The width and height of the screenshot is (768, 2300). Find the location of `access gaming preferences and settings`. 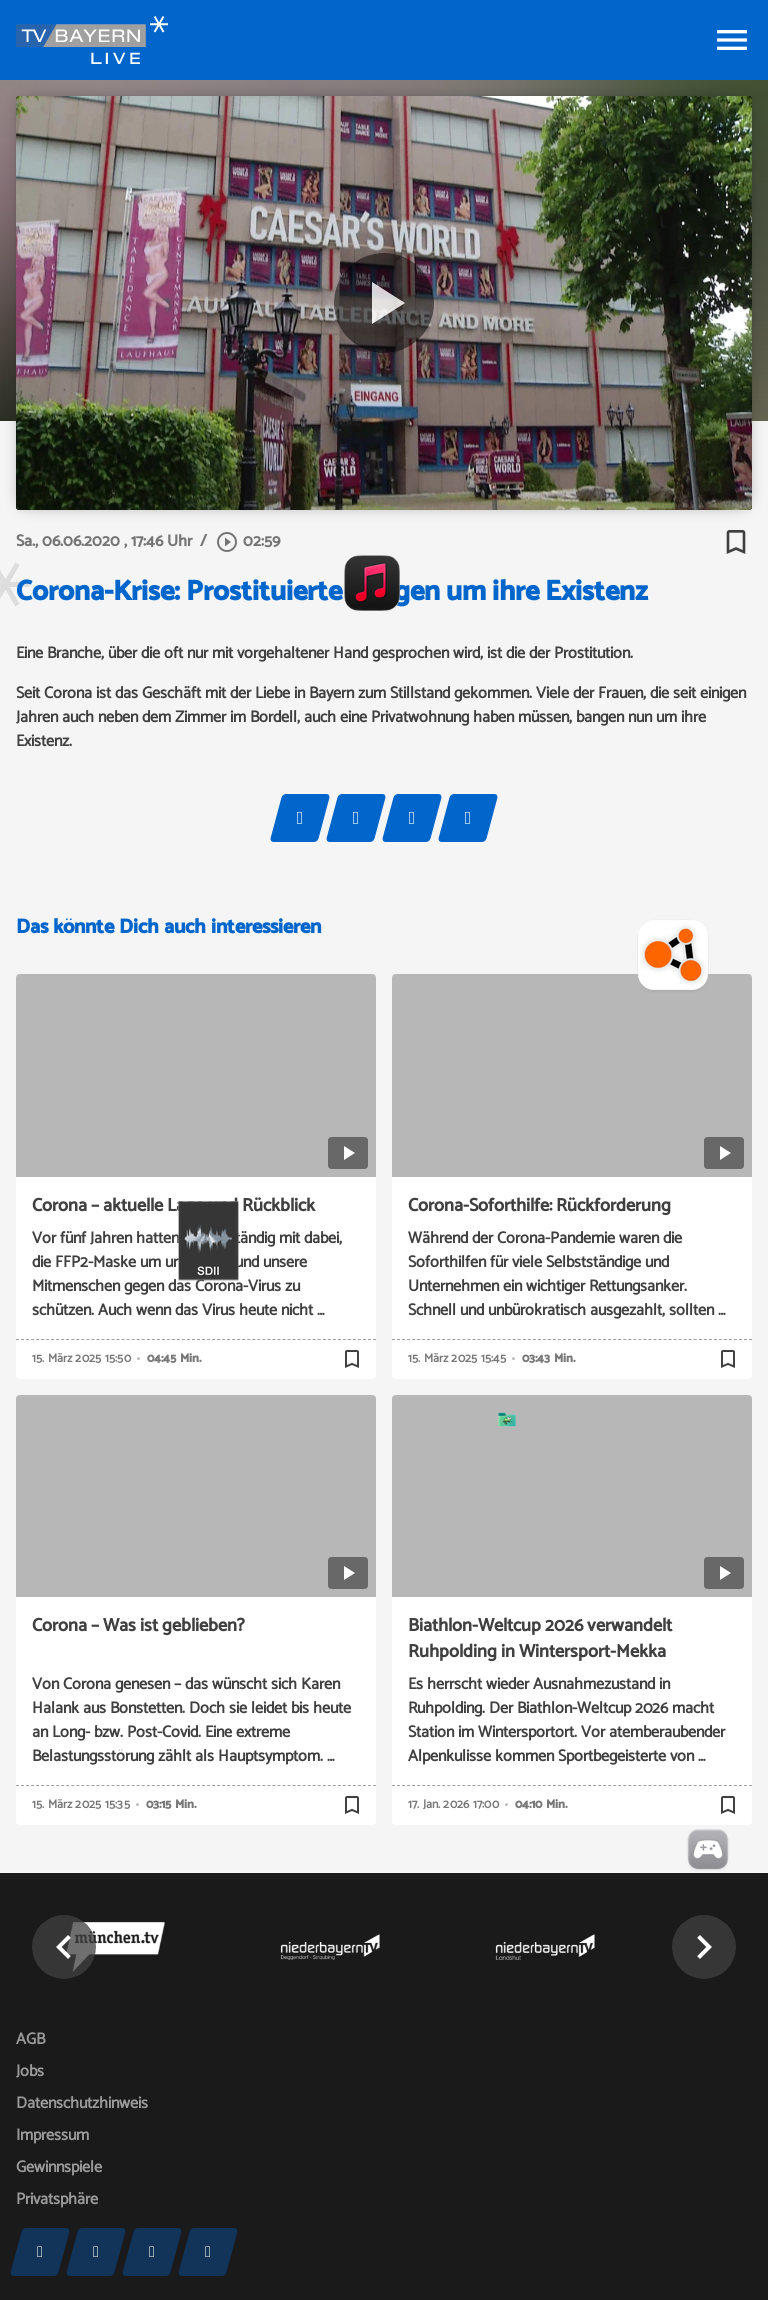

access gaming preferences and settings is located at coordinates (708, 1850).